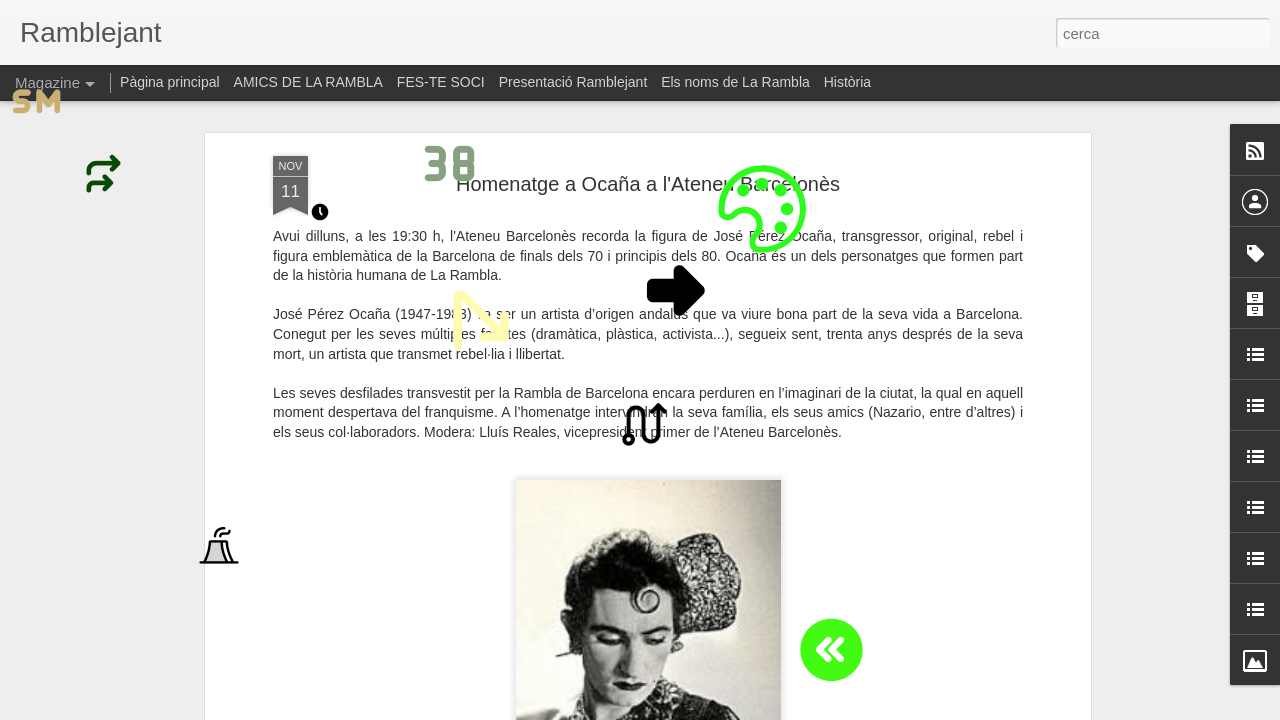 The width and height of the screenshot is (1280, 720). I want to click on navigate to the next item or page, so click(676, 290).